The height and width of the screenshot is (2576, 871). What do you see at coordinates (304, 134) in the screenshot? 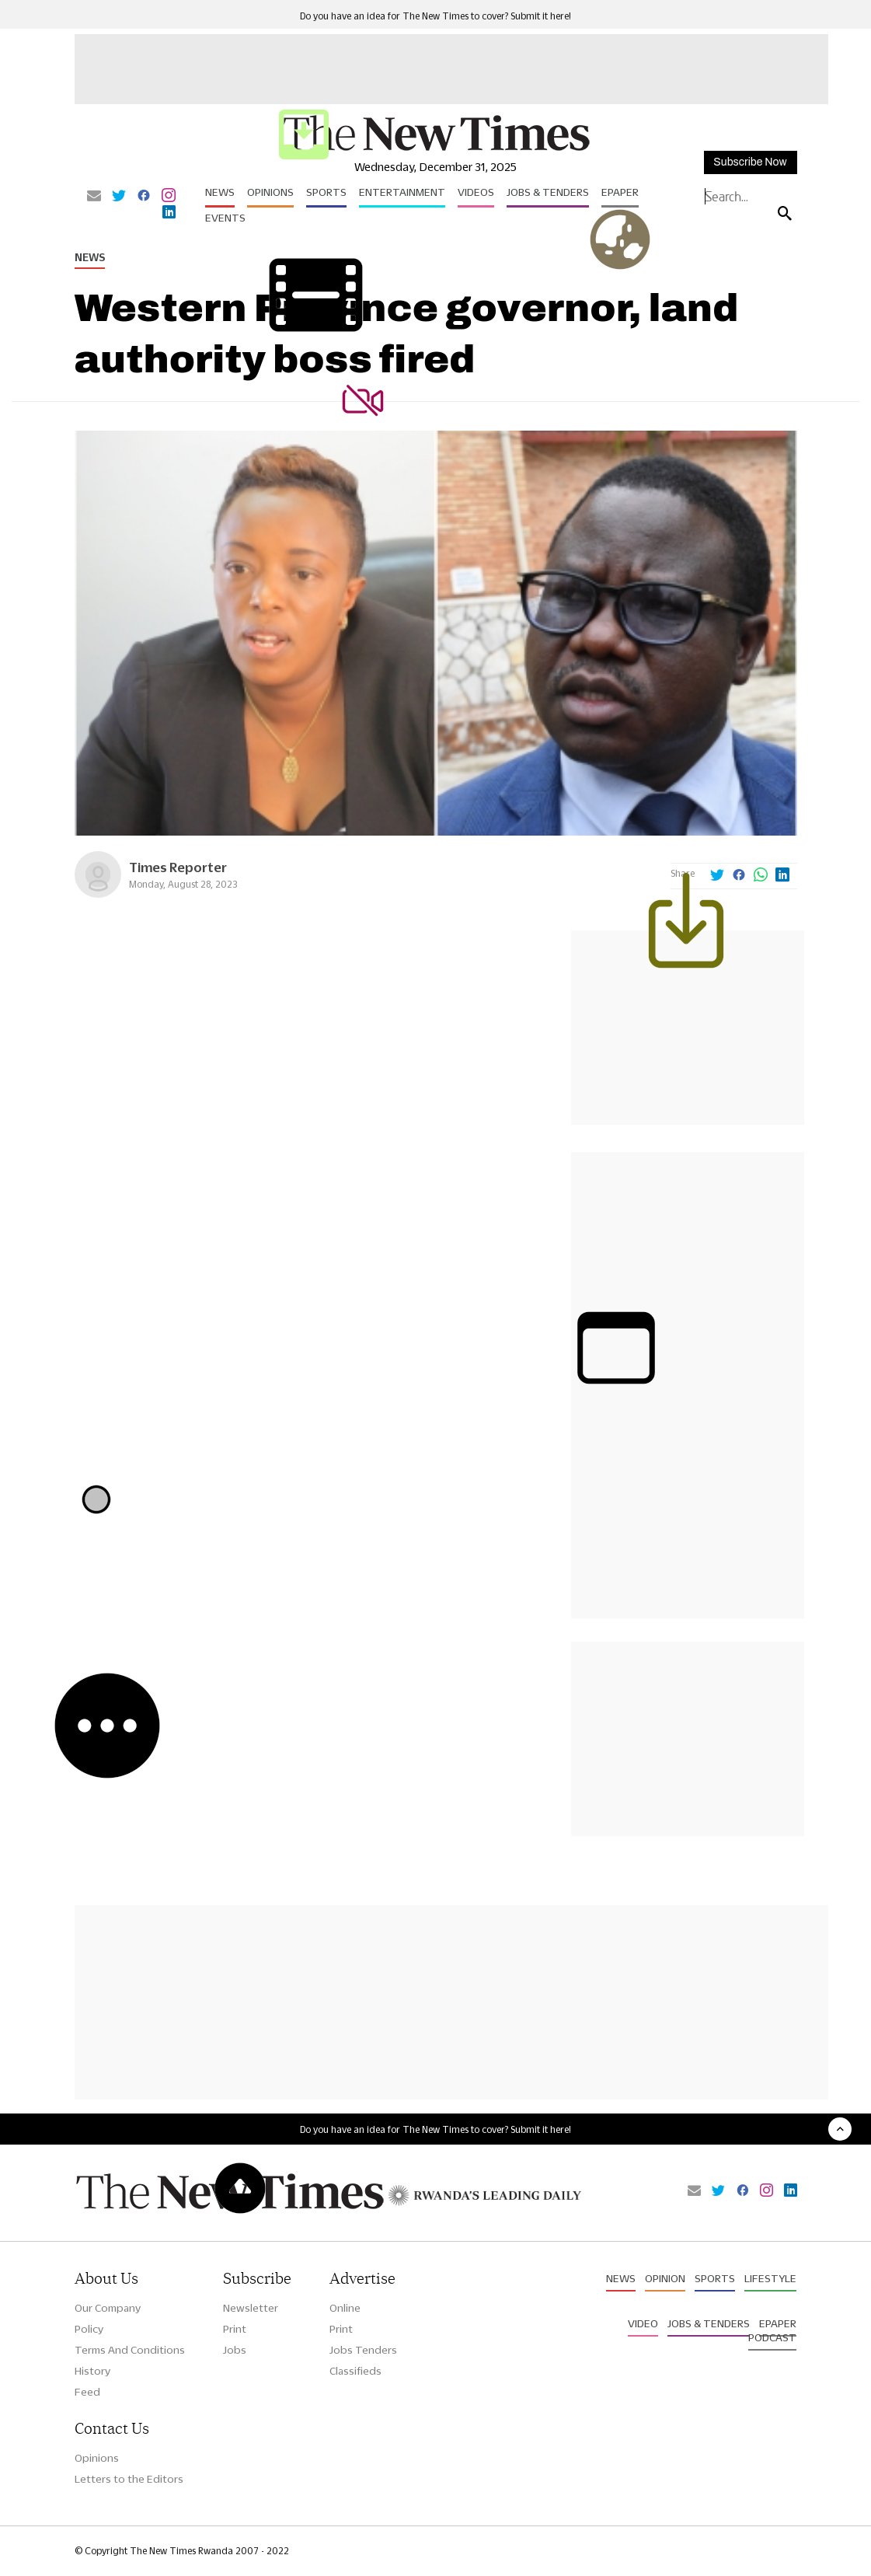
I see `download to inbox` at bounding box center [304, 134].